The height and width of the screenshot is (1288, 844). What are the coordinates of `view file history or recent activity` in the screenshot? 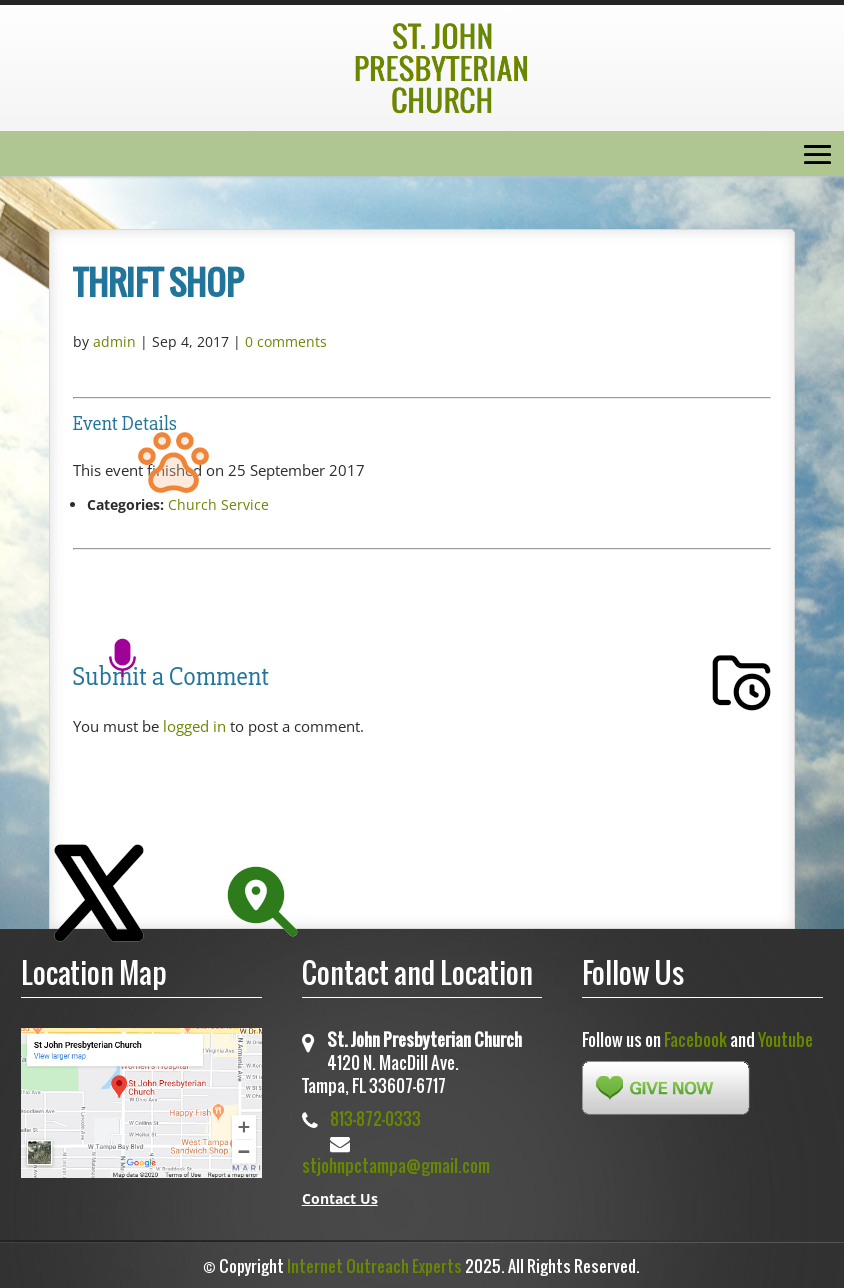 It's located at (741, 681).